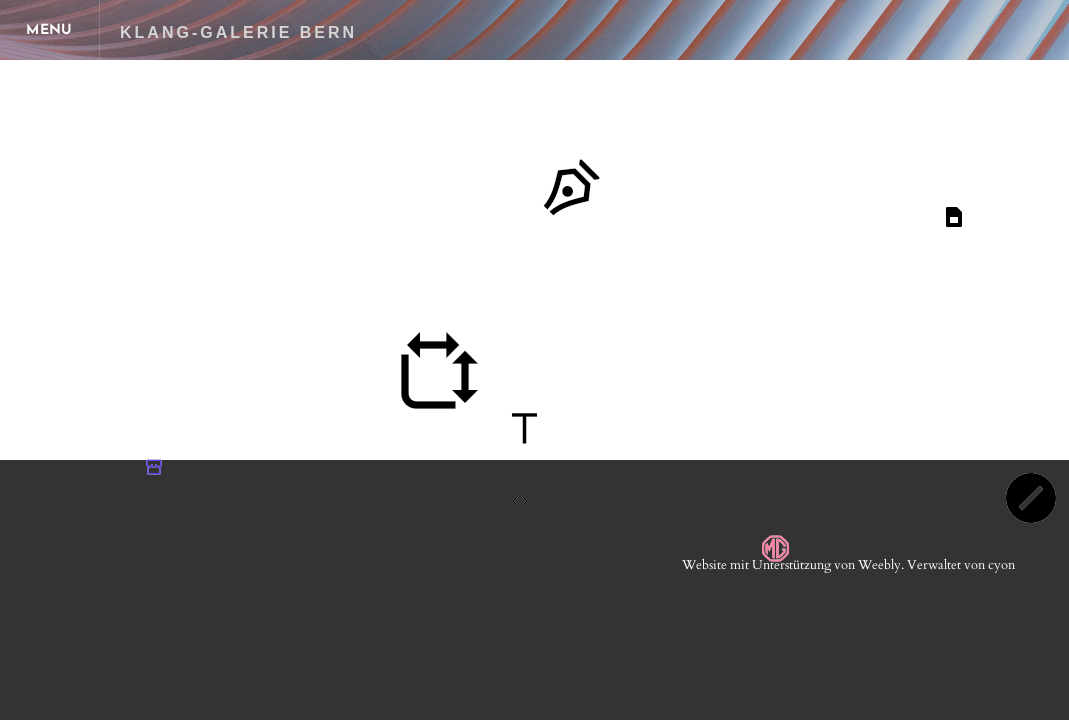  I want to click on insert or edit text, so click(524, 427).